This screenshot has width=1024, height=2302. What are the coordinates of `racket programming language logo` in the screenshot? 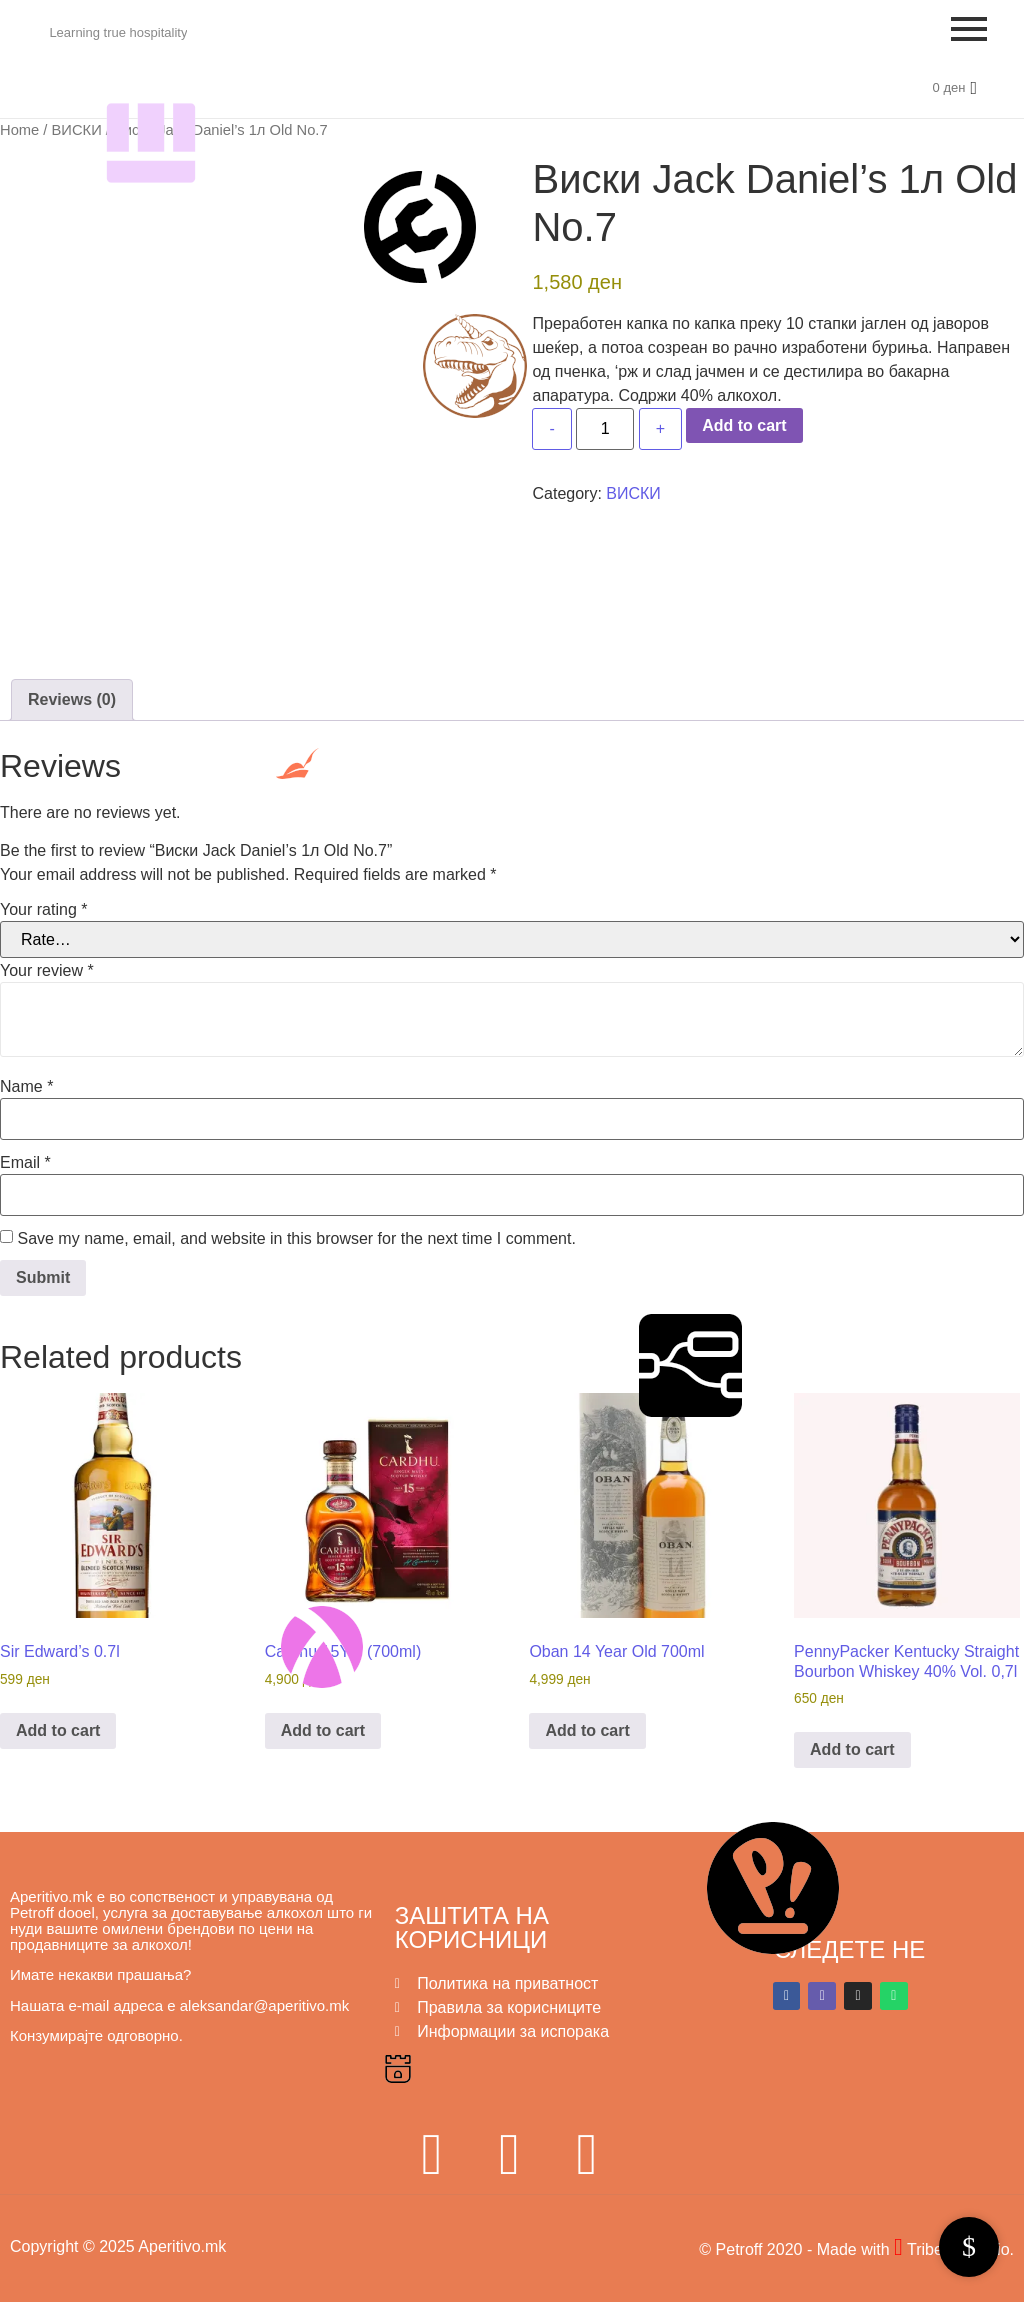 It's located at (322, 1647).